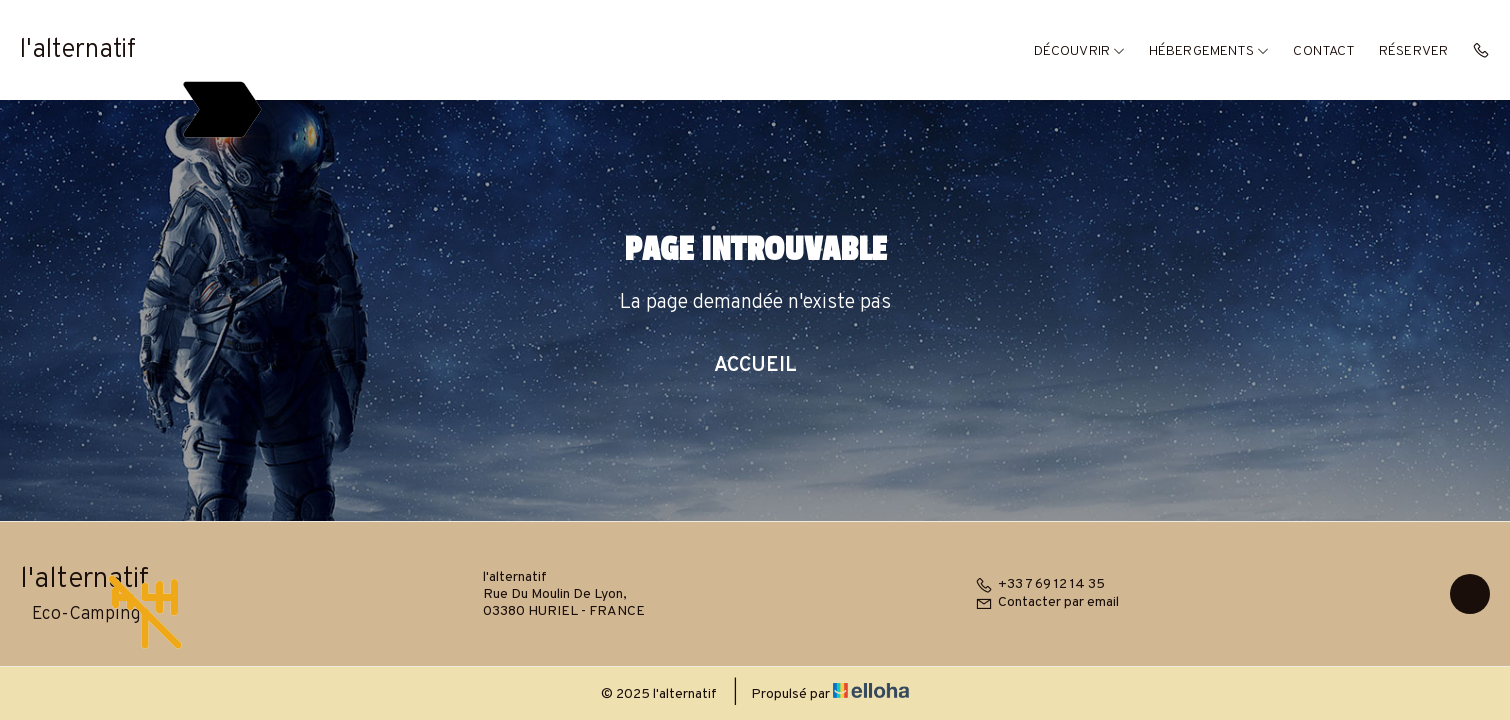 The width and height of the screenshot is (1510, 720). Describe the element at coordinates (145, 612) in the screenshot. I see `indicates no signal or connection unavailable` at that location.